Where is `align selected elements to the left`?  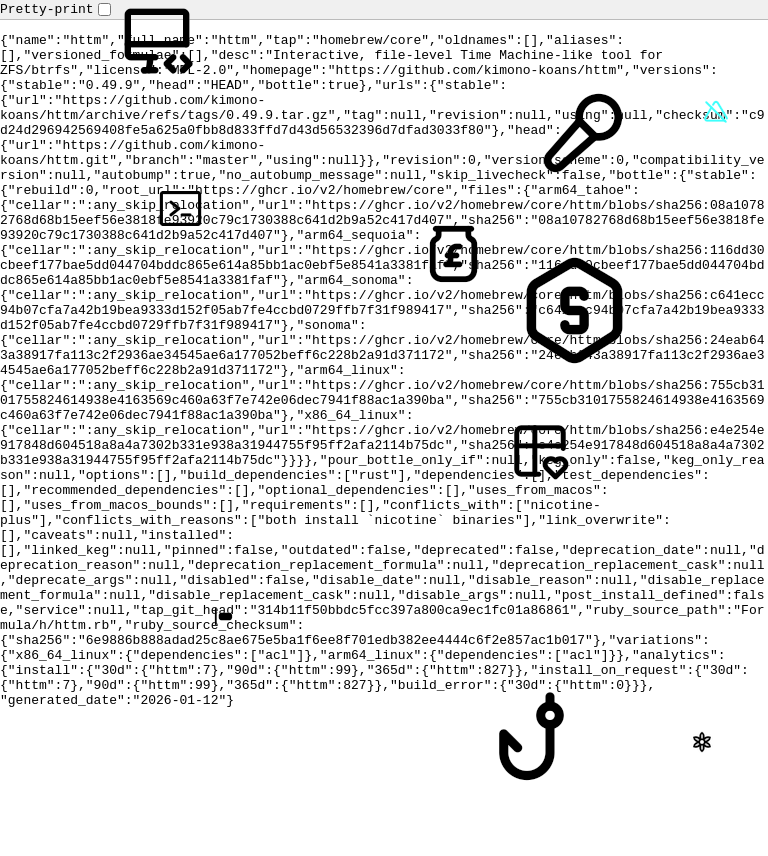 align selected elements to the left is located at coordinates (223, 616).